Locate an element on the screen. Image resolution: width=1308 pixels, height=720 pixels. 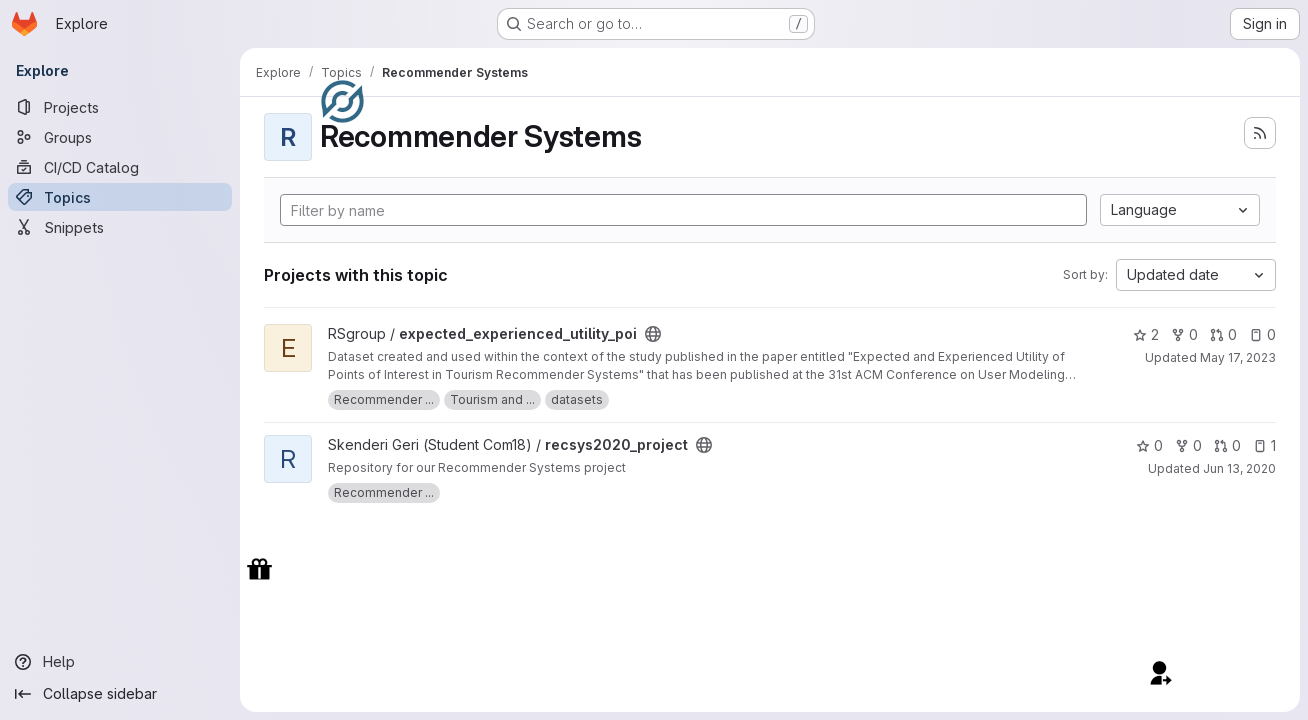
share user profile with others is located at coordinates (1159, 673).